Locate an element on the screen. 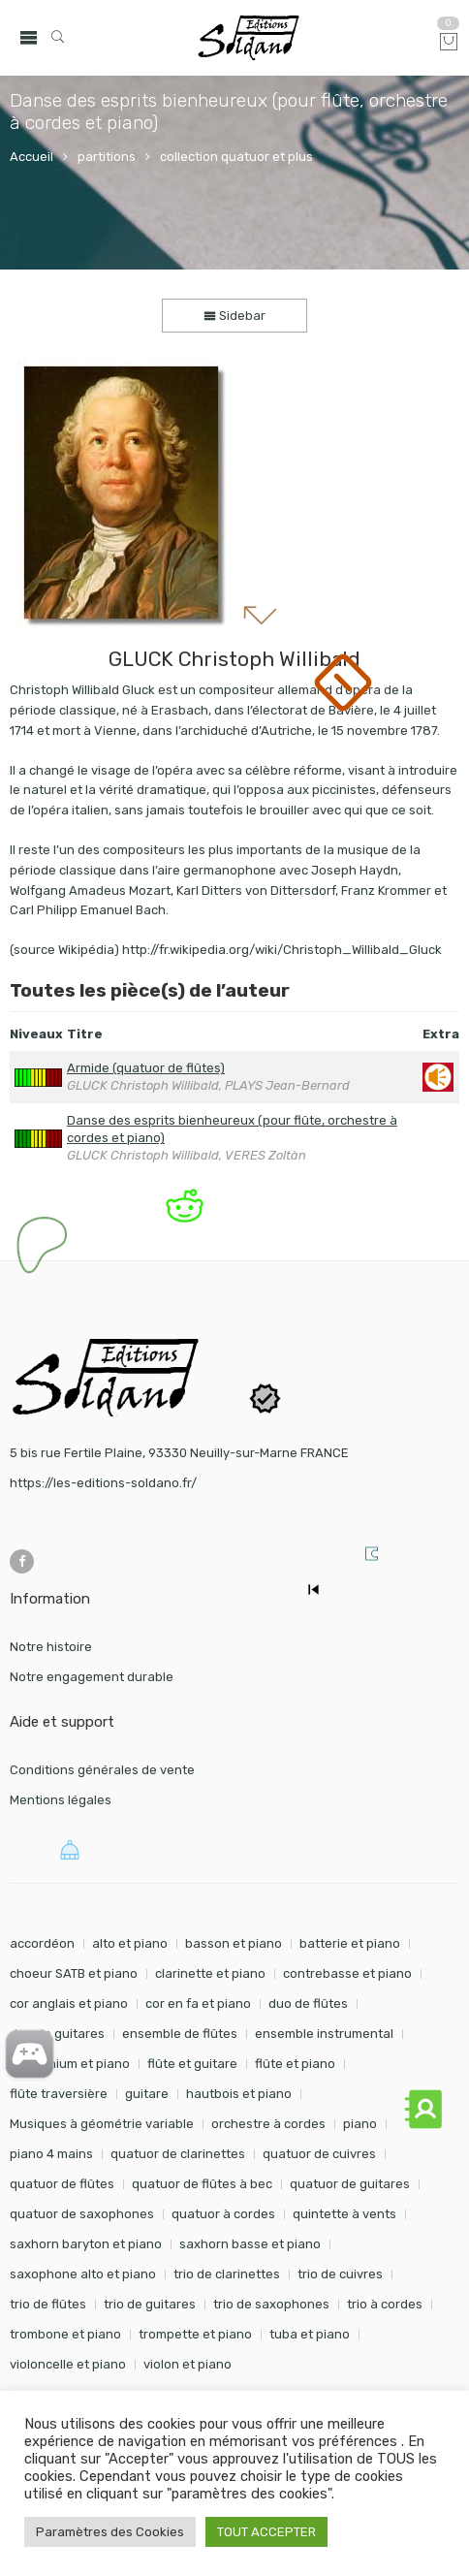  select winter or cold weather accessories is located at coordinates (70, 1851).